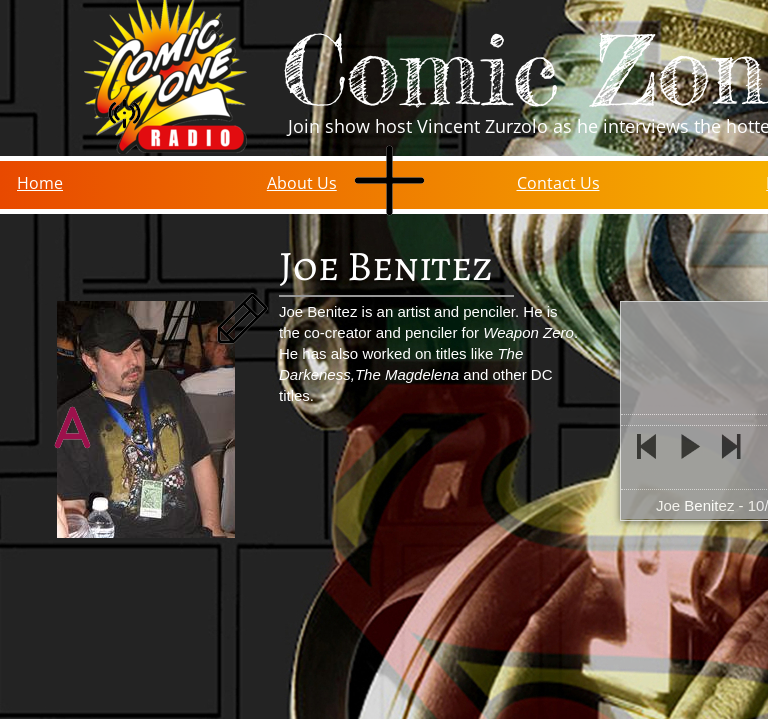 Image resolution: width=768 pixels, height=720 pixels. I want to click on add a new item, so click(389, 180).